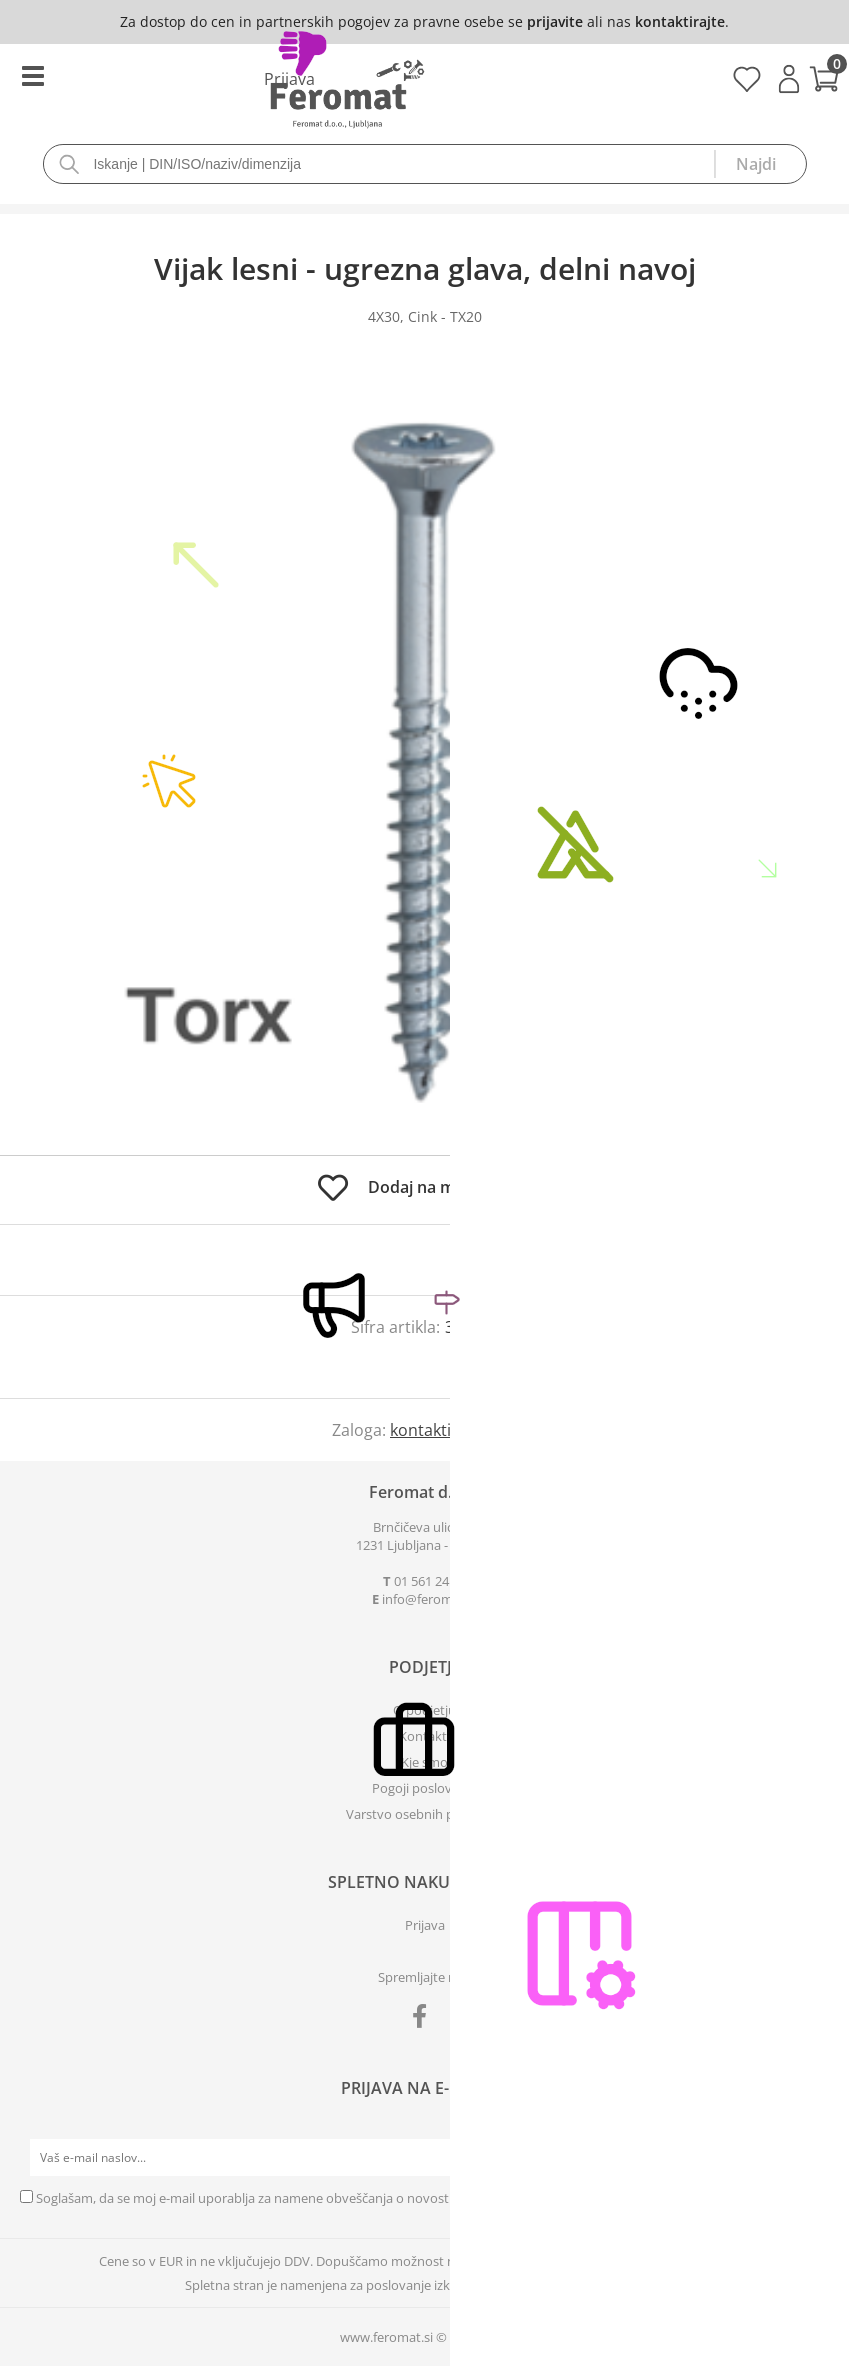 This screenshot has width=849, height=2366. Describe the element at coordinates (334, 1304) in the screenshot. I see `make an announcement or broadcast` at that location.